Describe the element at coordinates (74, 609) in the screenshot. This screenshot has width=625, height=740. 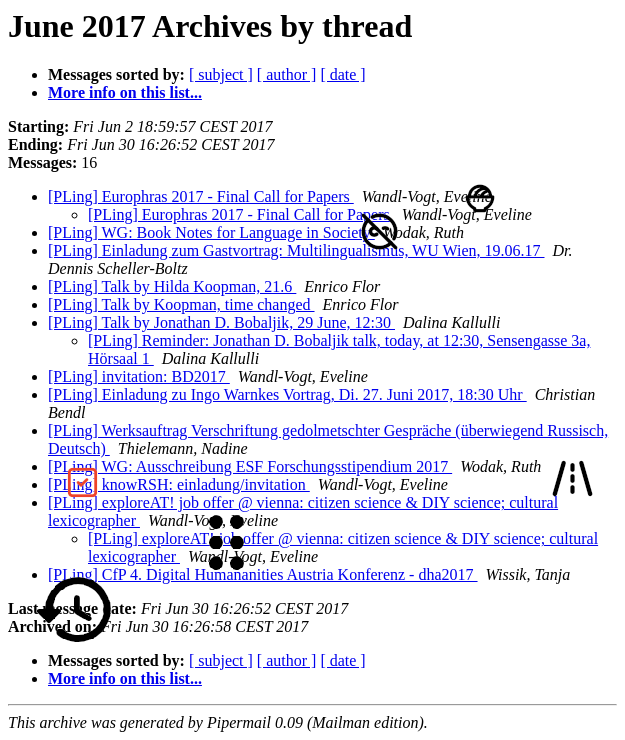
I see `restore to a previous version or state` at that location.